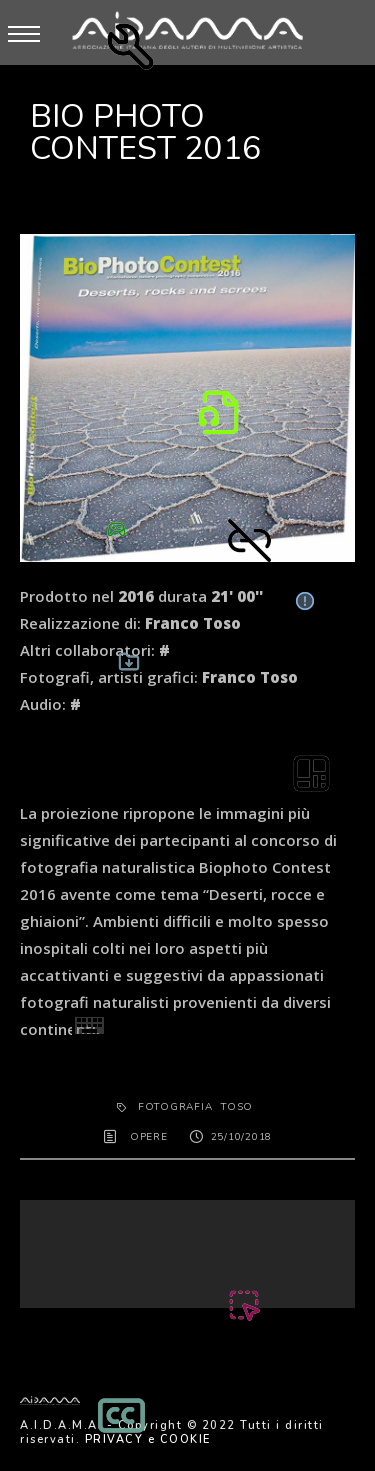 The width and height of the screenshot is (375, 1471). What do you see at coordinates (129, 662) in the screenshot?
I see `download to folder` at bounding box center [129, 662].